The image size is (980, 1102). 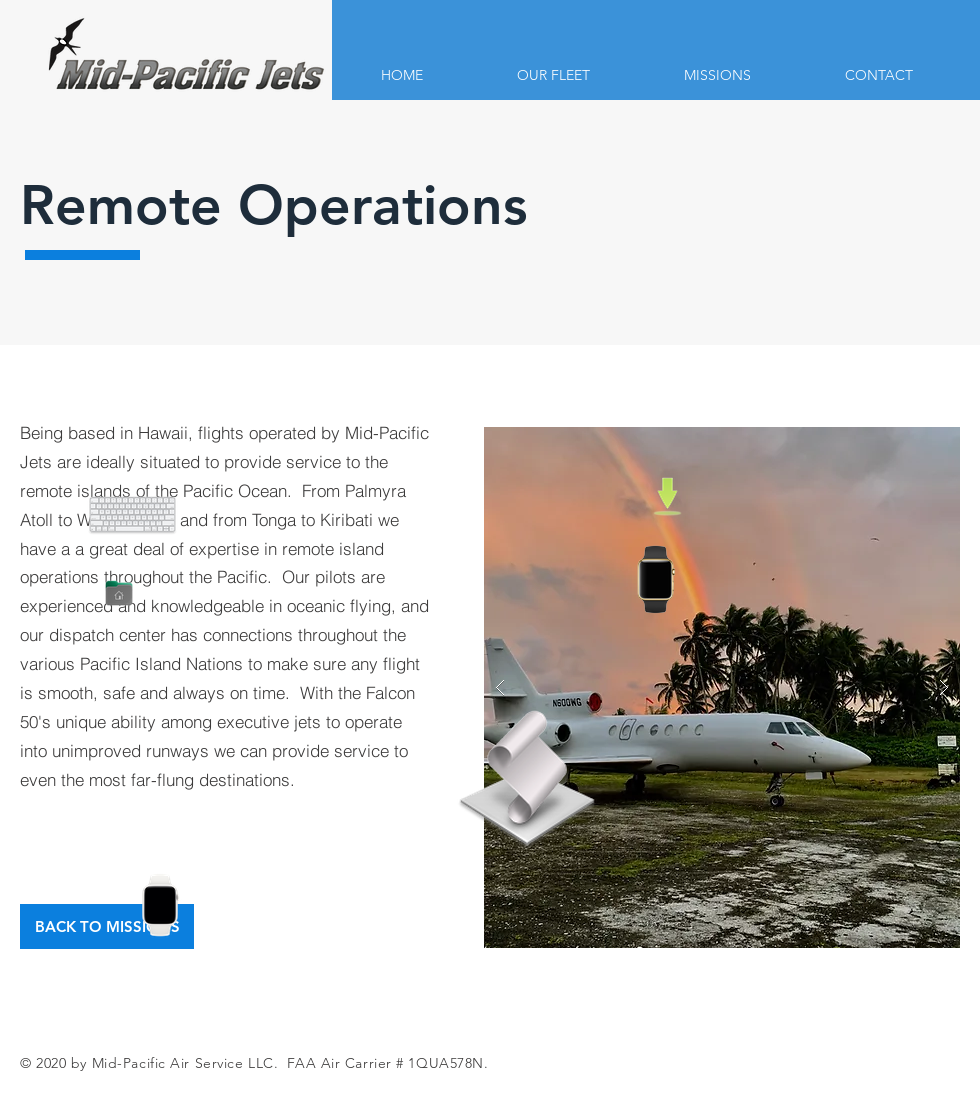 What do you see at coordinates (132, 514) in the screenshot?
I see `connect a wireless bluetooth keyboard` at bounding box center [132, 514].